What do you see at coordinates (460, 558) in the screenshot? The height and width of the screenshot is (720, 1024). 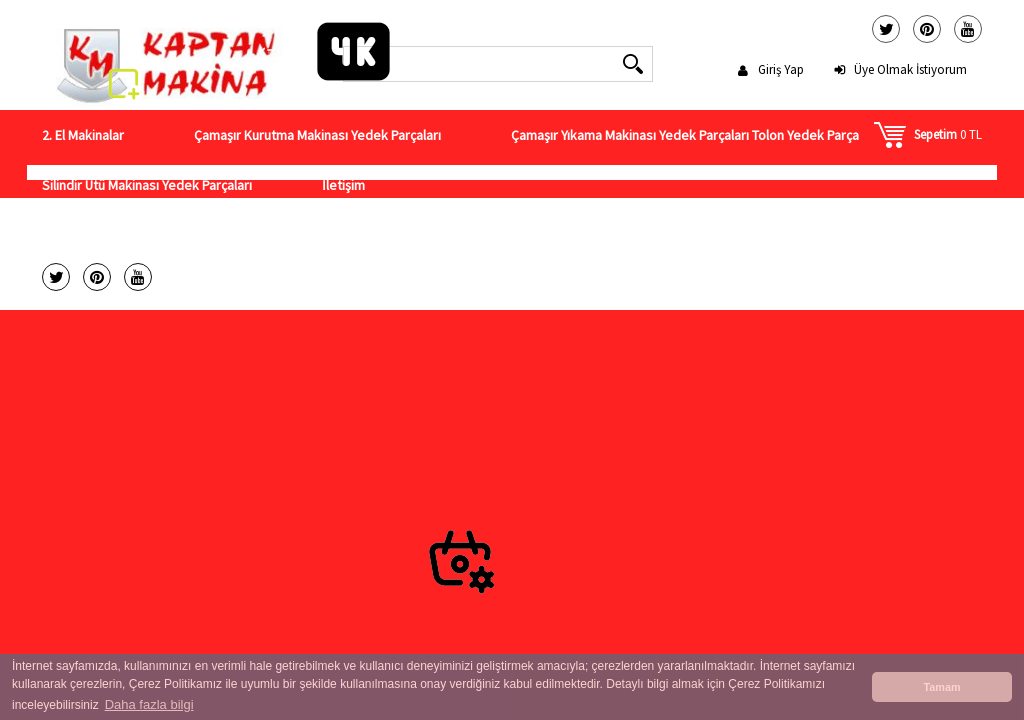 I see `access shopping basket settings` at bounding box center [460, 558].